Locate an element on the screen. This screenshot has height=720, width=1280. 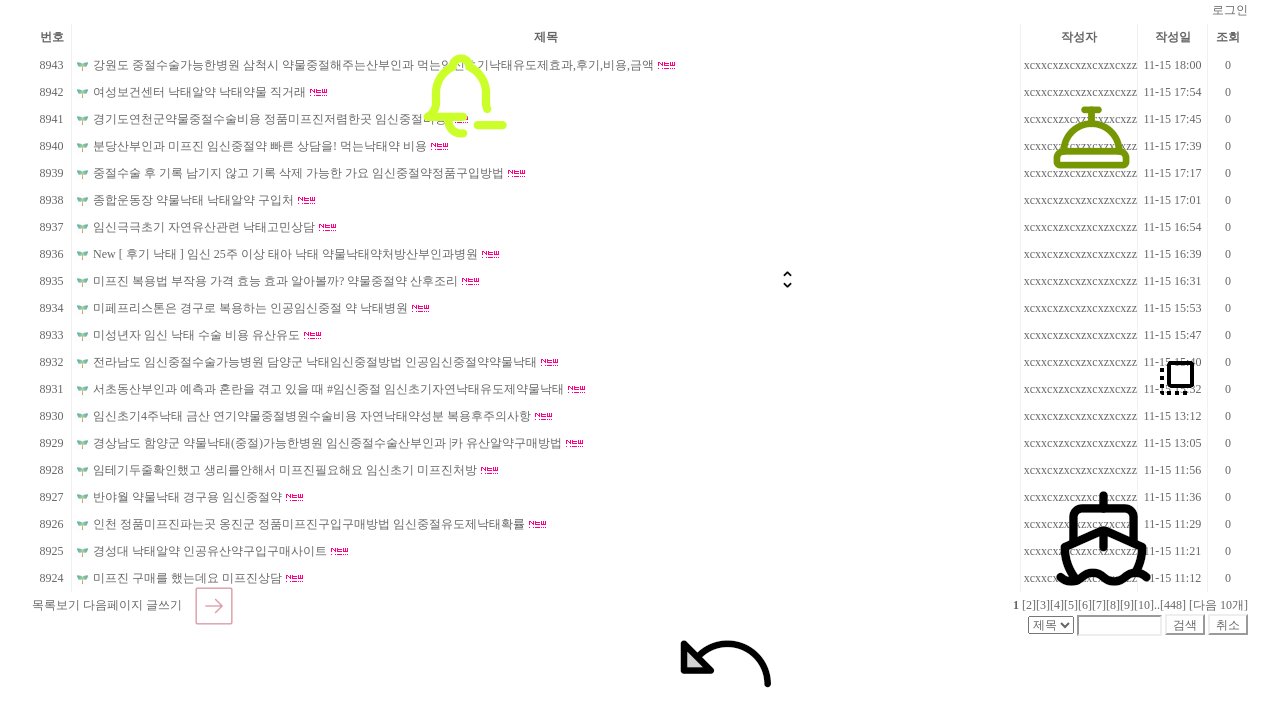
navigate to the next item or screen is located at coordinates (214, 606).